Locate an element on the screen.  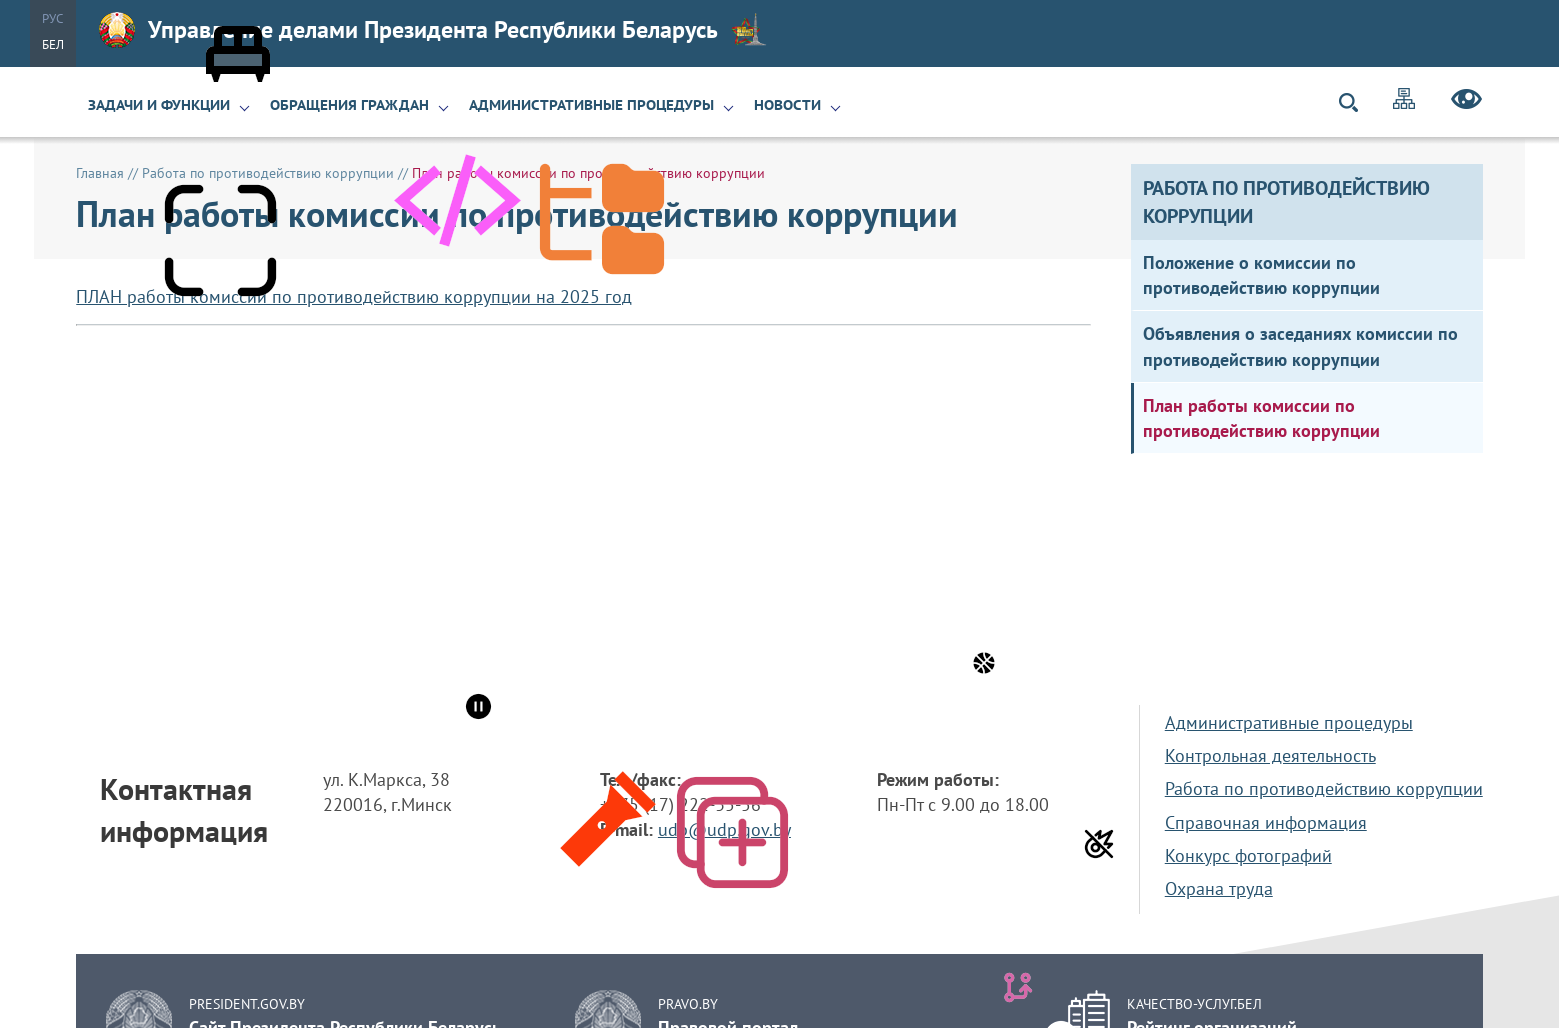
view or edit source code is located at coordinates (457, 200).